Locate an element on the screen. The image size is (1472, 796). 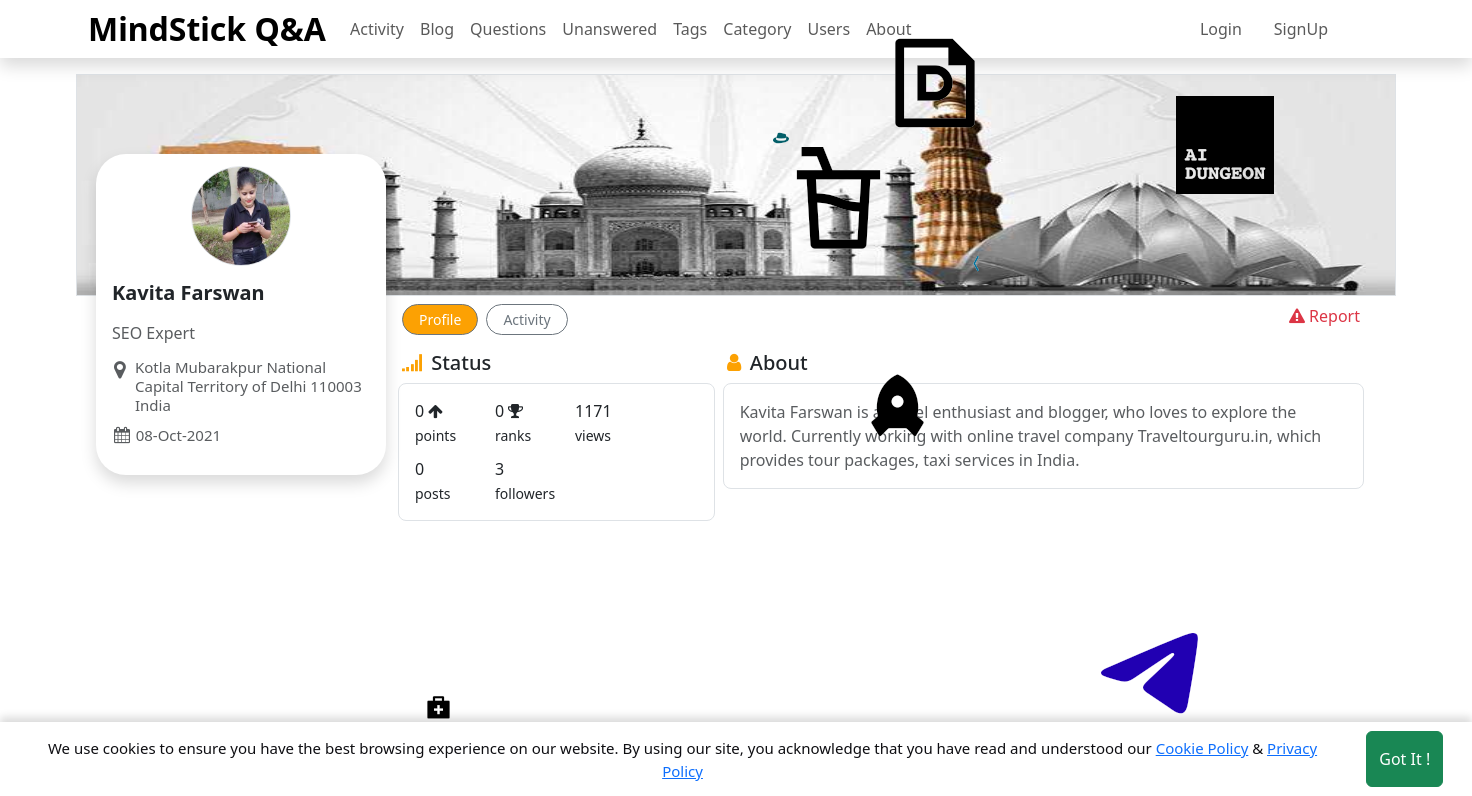
browse drinks or beverages menu is located at coordinates (838, 202).